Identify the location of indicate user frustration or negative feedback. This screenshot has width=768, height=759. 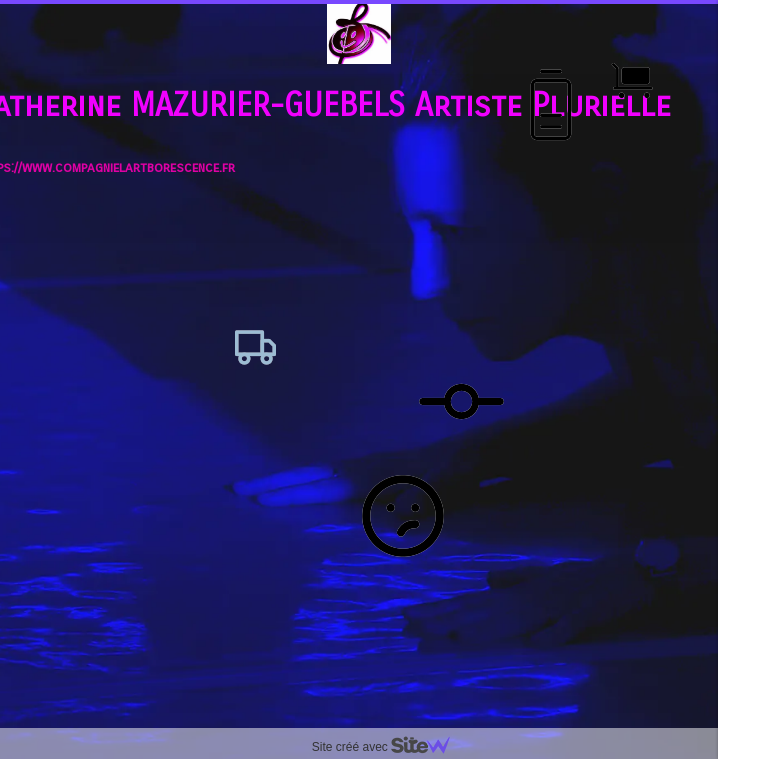
(403, 516).